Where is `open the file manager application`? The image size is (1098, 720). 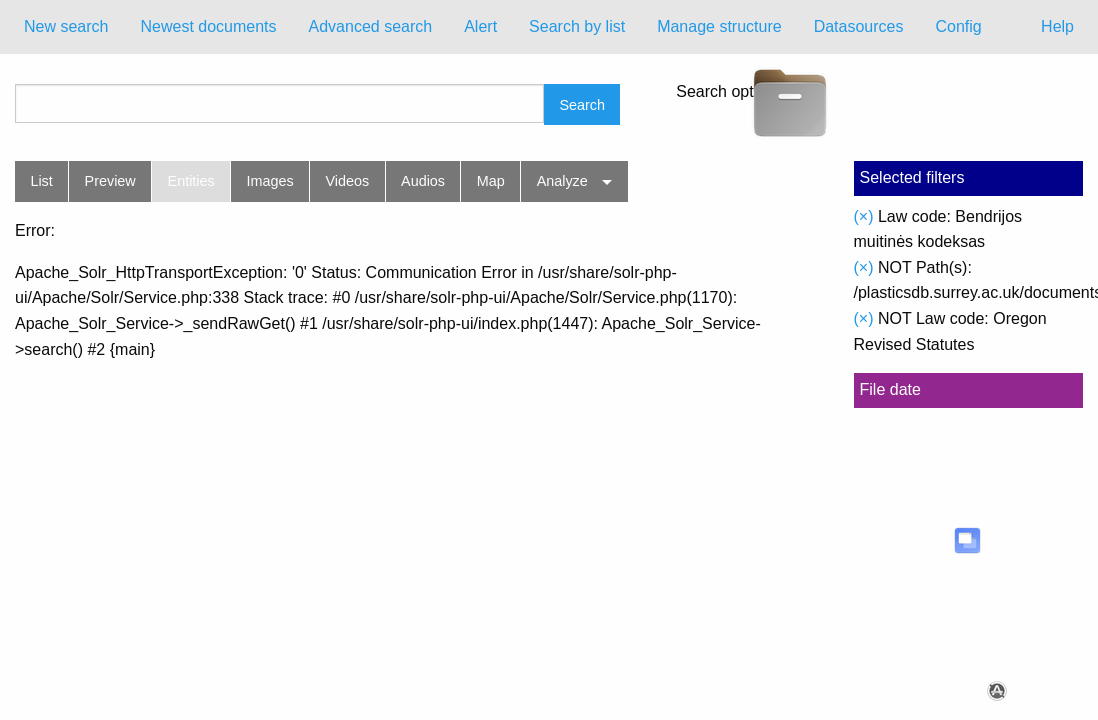
open the file manager application is located at coordinates (790, 103).